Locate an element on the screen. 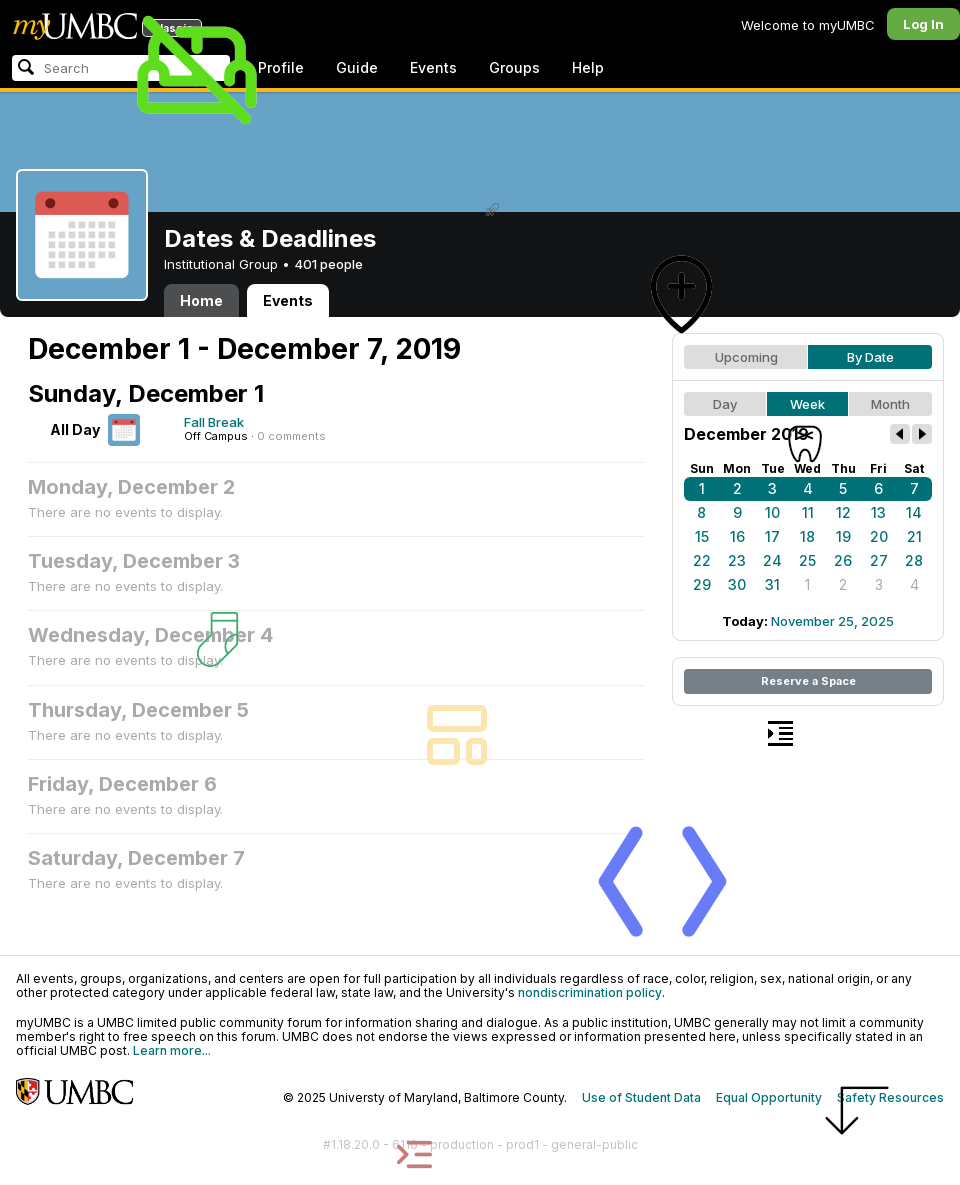 The width and height of the screenshot is (960, 1185). increase text indentation is located at coordinates (780, 733).